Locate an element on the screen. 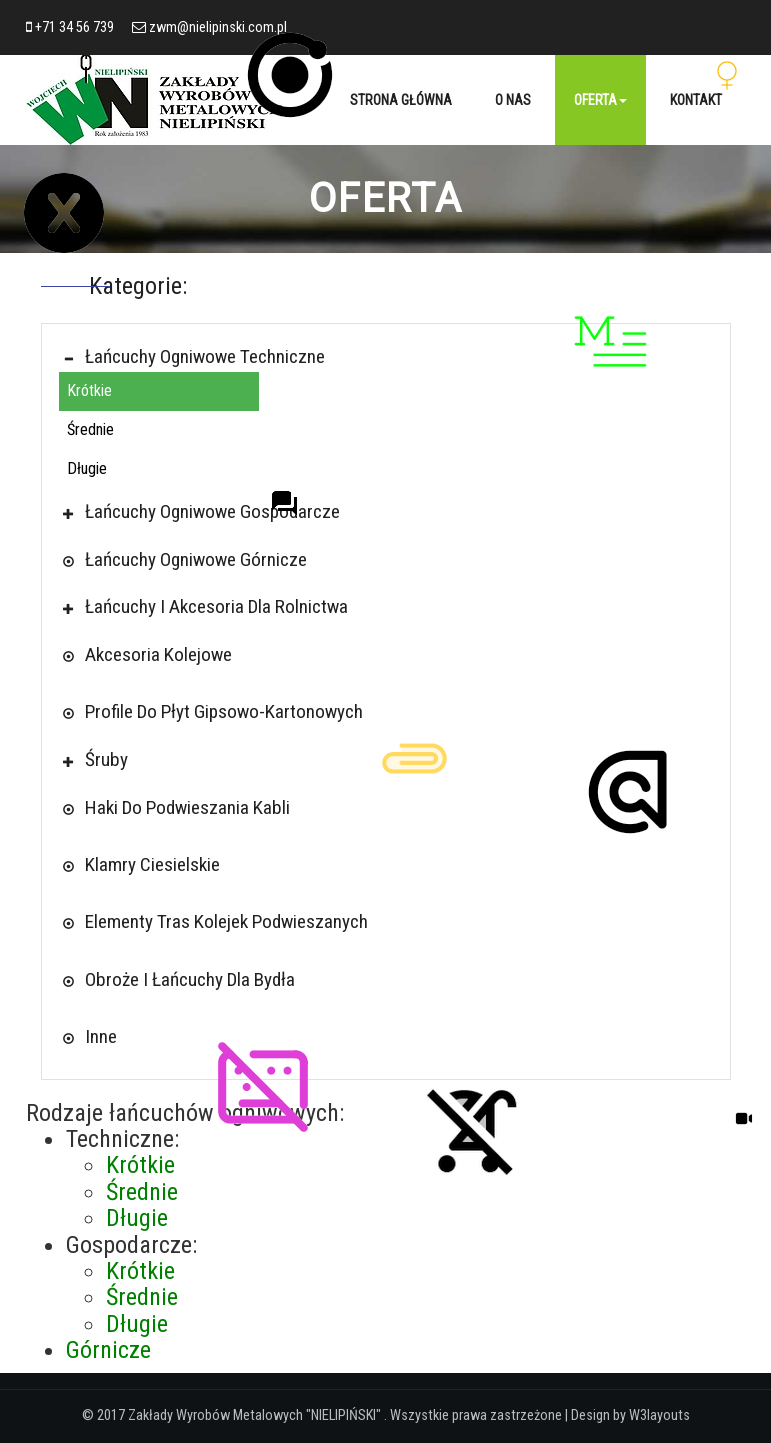 This screenshot has height=1443, width=771. strollers not permitted in this area is located at coordinates (473, 1129).